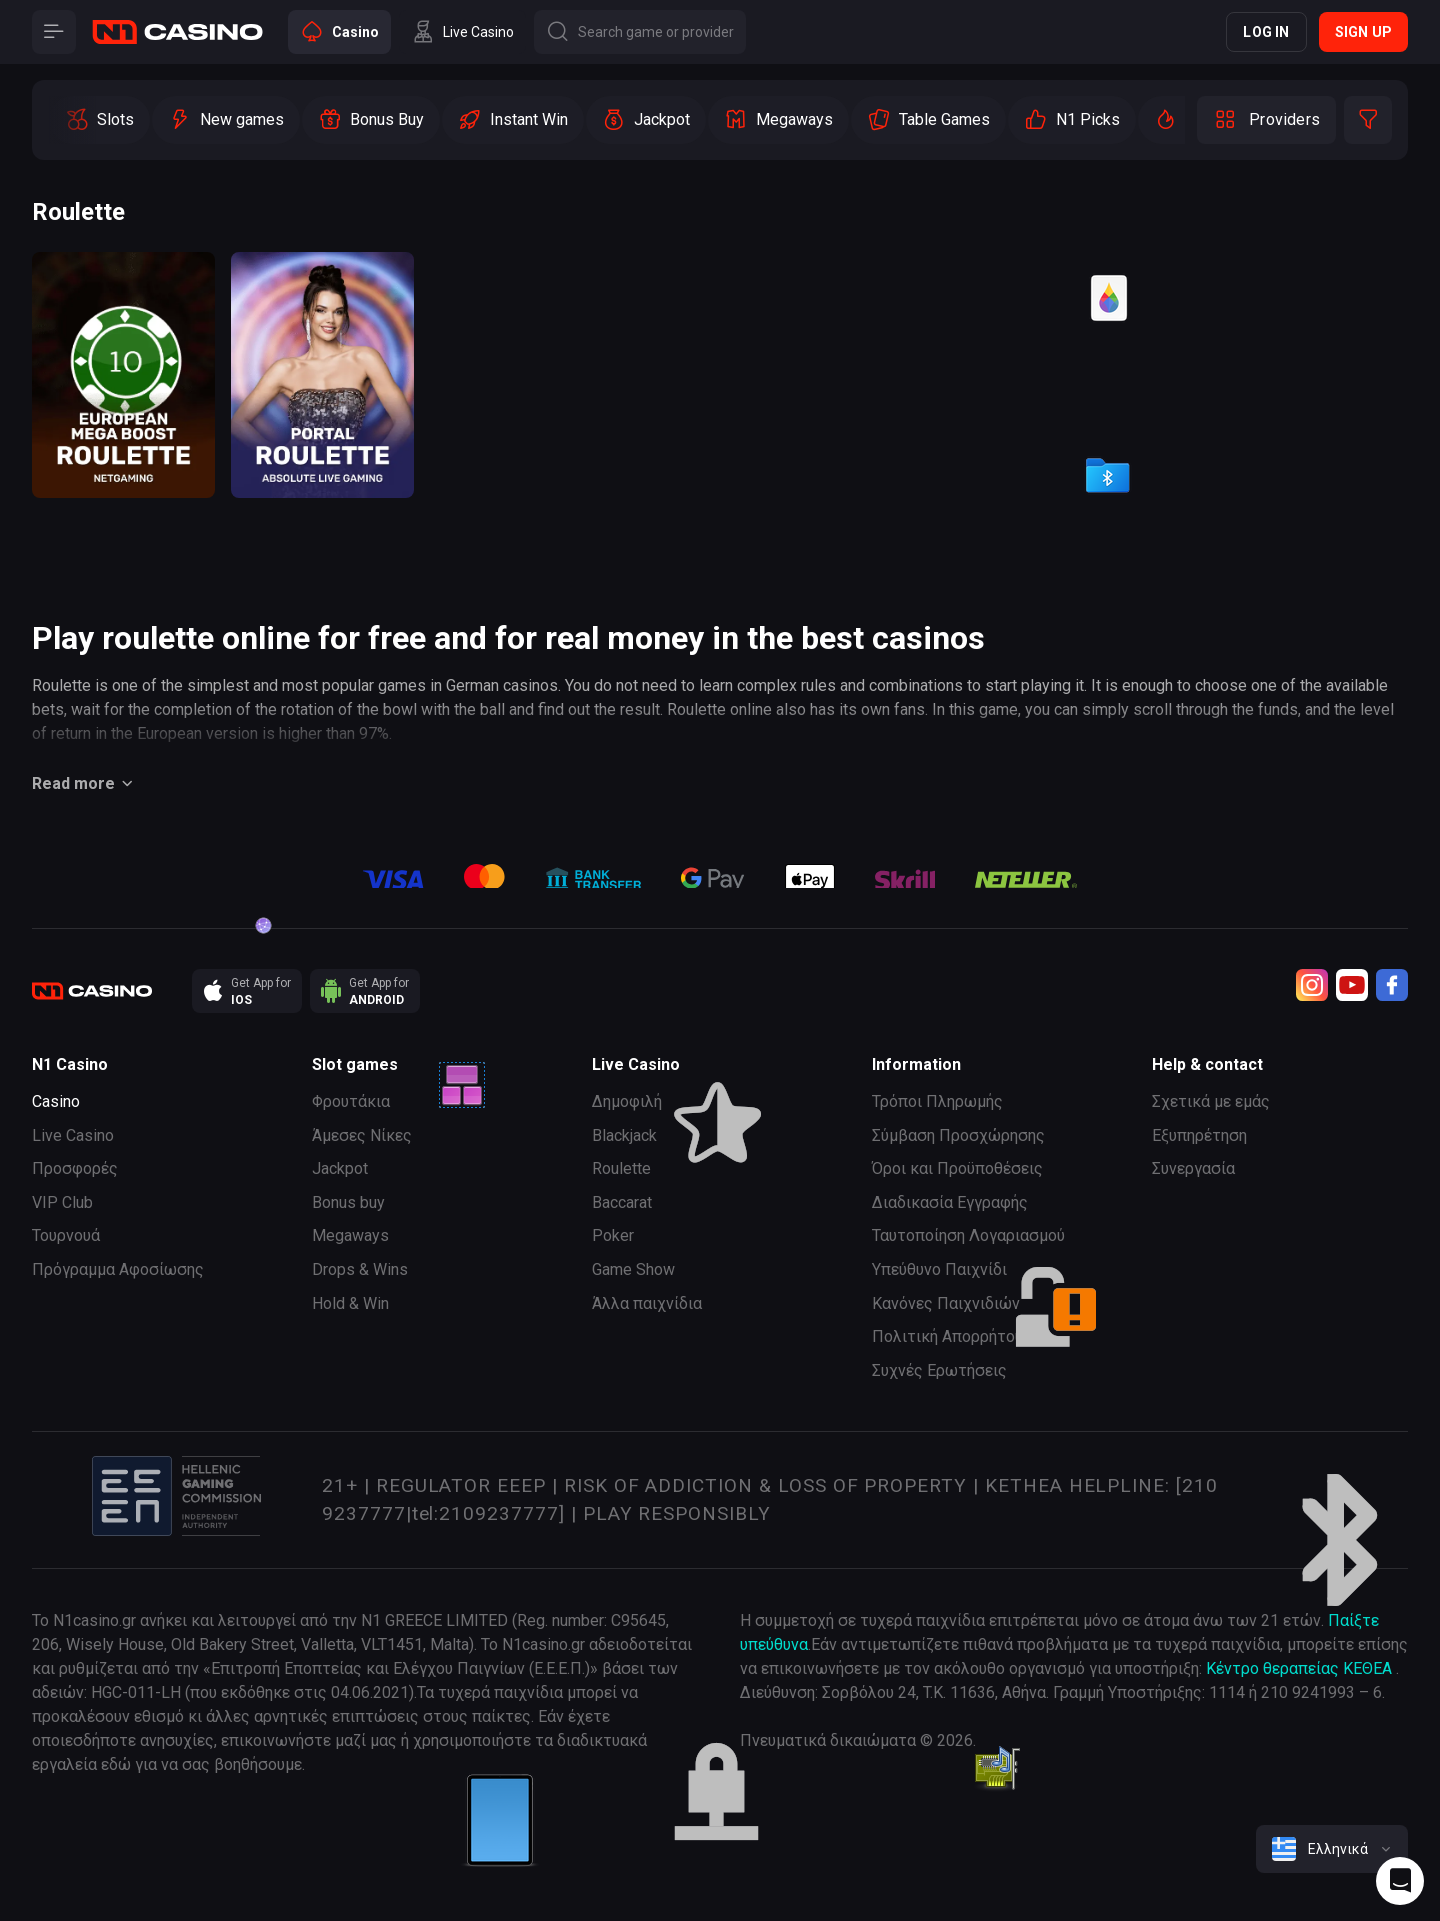 This screenshot has width=1440, height=1921. I want to click on select all items in the current view, so click(462, 1085).